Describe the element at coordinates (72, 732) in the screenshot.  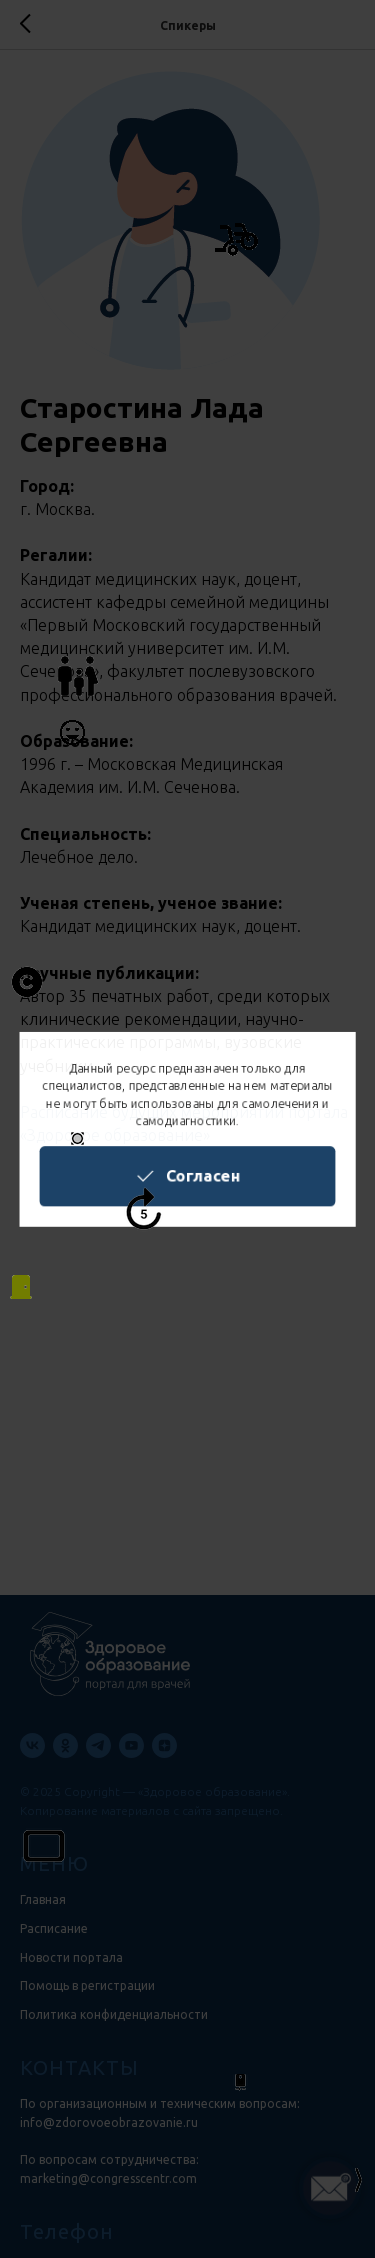
I see `tag people in a photo` at that location.